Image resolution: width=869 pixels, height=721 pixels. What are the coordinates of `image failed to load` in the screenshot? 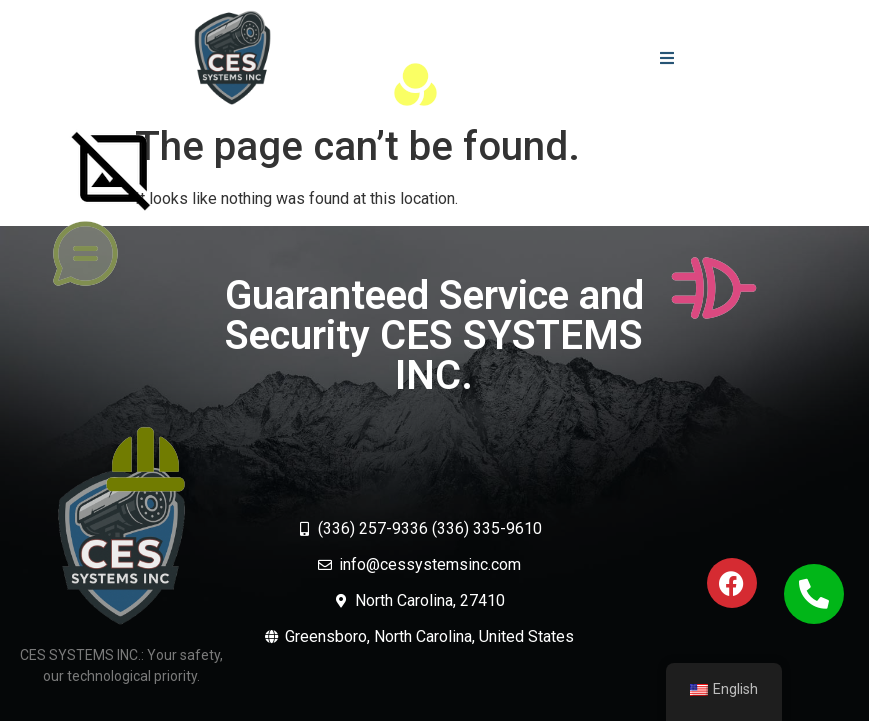 It's located at (113, 168).